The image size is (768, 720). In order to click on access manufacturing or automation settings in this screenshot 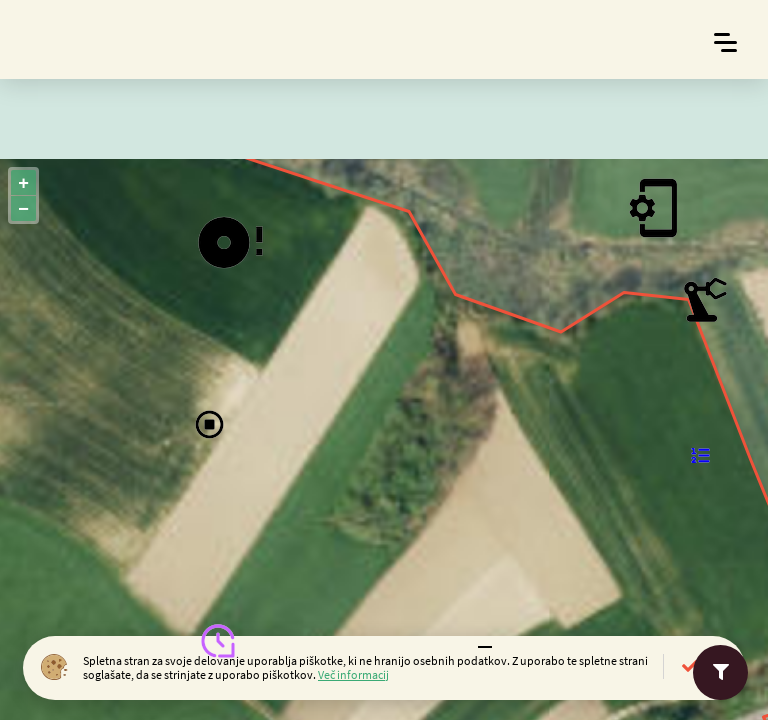, I will do `click(705, 300)`.